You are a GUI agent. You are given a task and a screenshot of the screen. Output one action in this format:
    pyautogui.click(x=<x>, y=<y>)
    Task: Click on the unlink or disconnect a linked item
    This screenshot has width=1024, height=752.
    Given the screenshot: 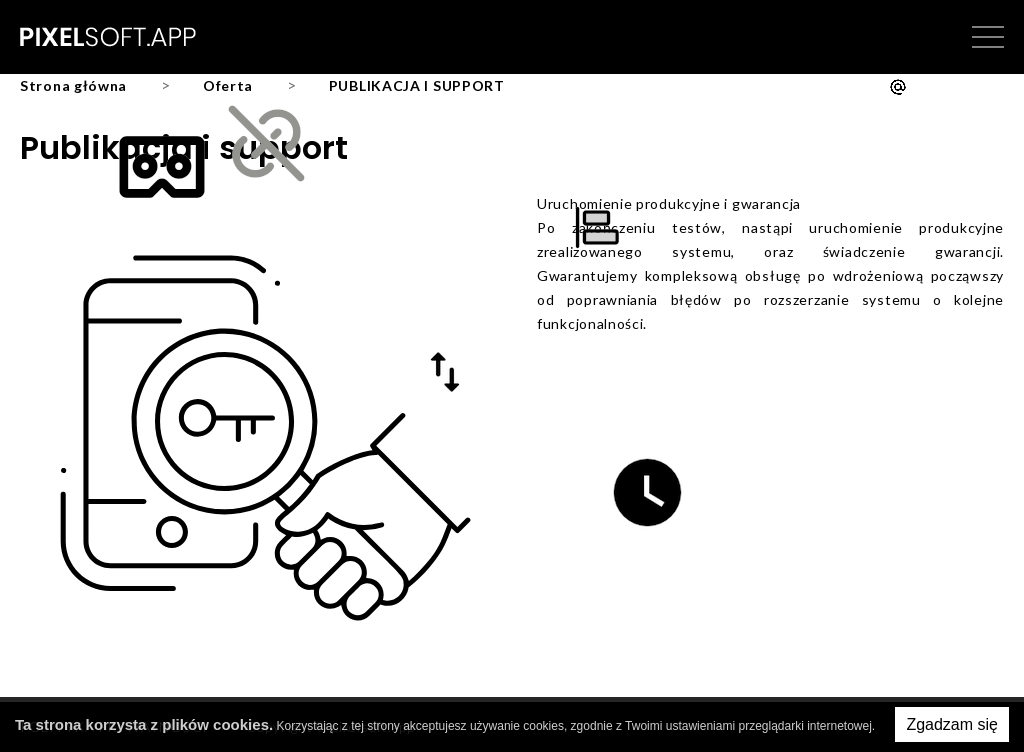 What is the action you would take?
    pyautogui.click(x=266, y=143)
    